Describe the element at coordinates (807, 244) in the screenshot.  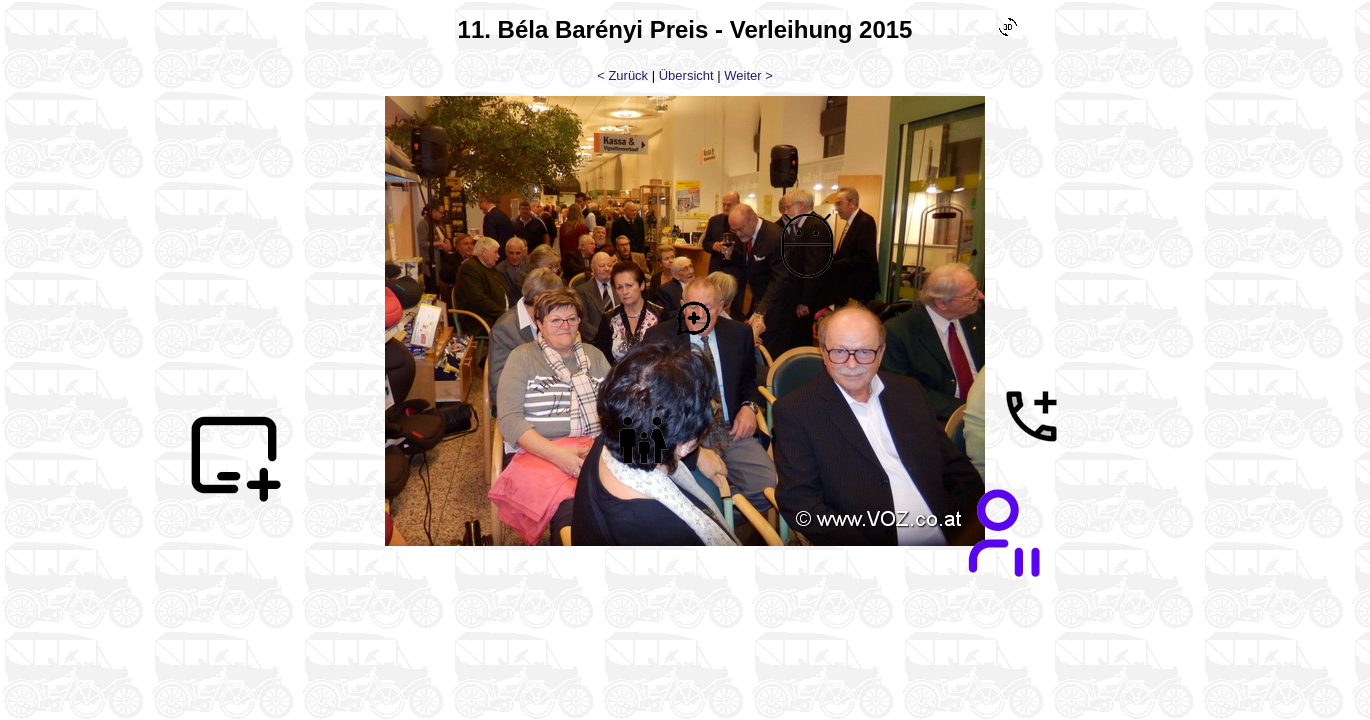
I see `android device or system settings` at that location.